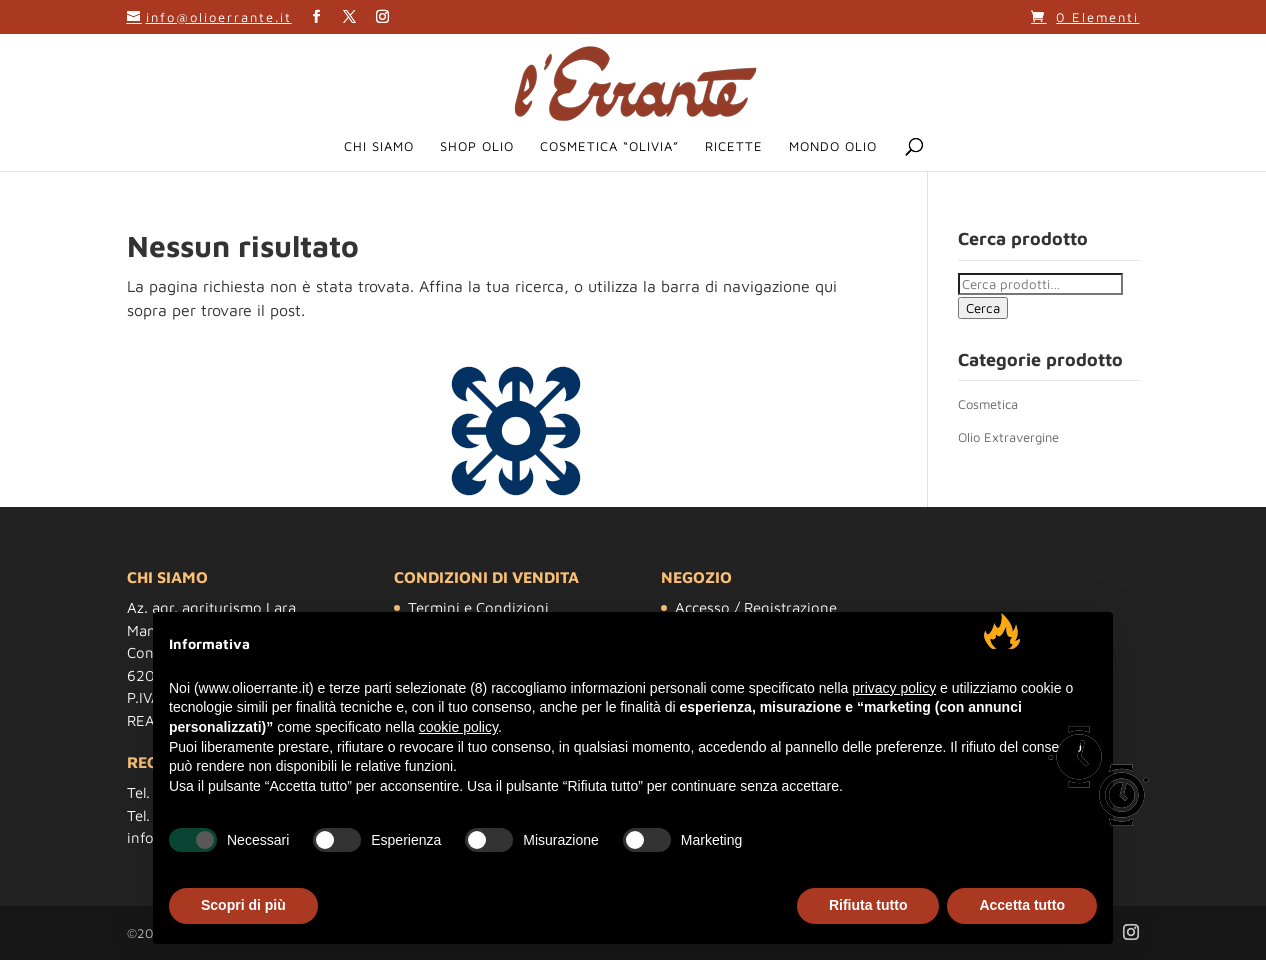  Describe the element at coordinates (1002, 631) in the screenshot. I see `indicates trending or popular content` at that location.